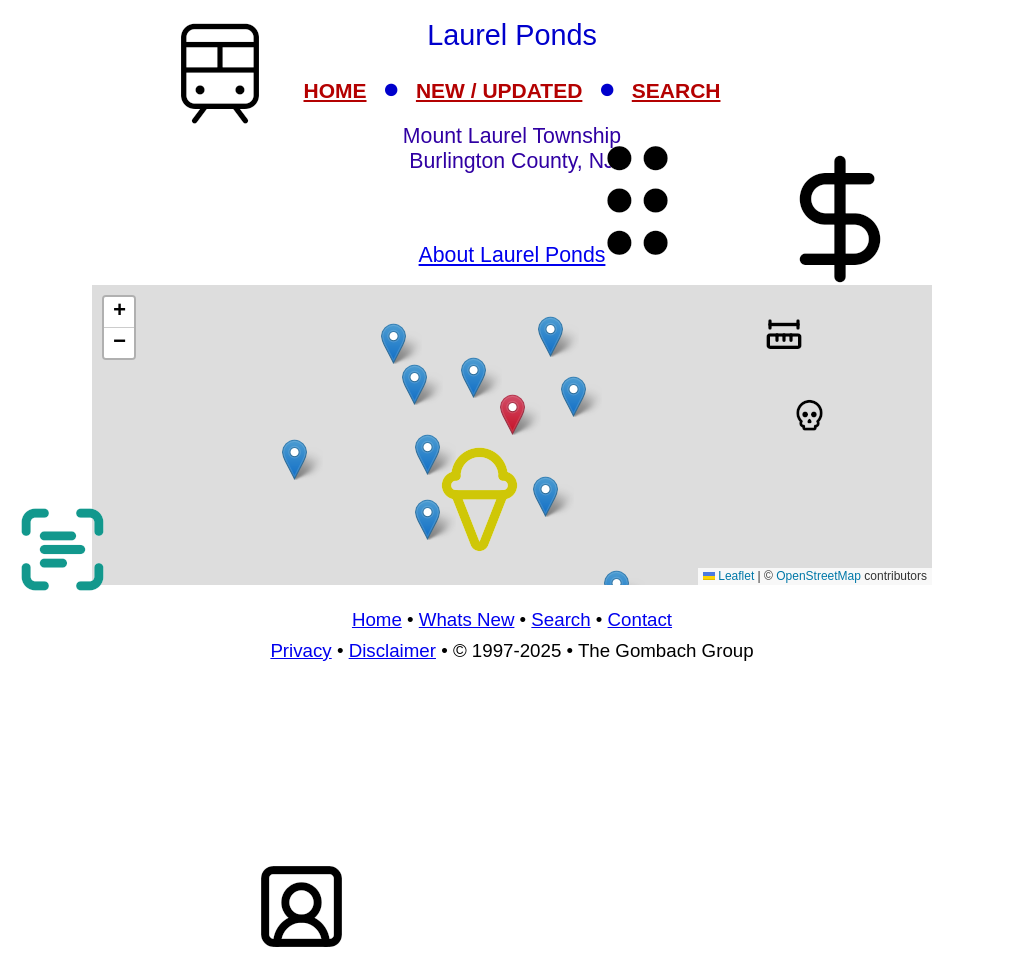 The width and height of the screenshot is (1024, 969). Describe the element at coordinates (784, 335) in the screenshot. I see `measure dimensions or distance` at that location.